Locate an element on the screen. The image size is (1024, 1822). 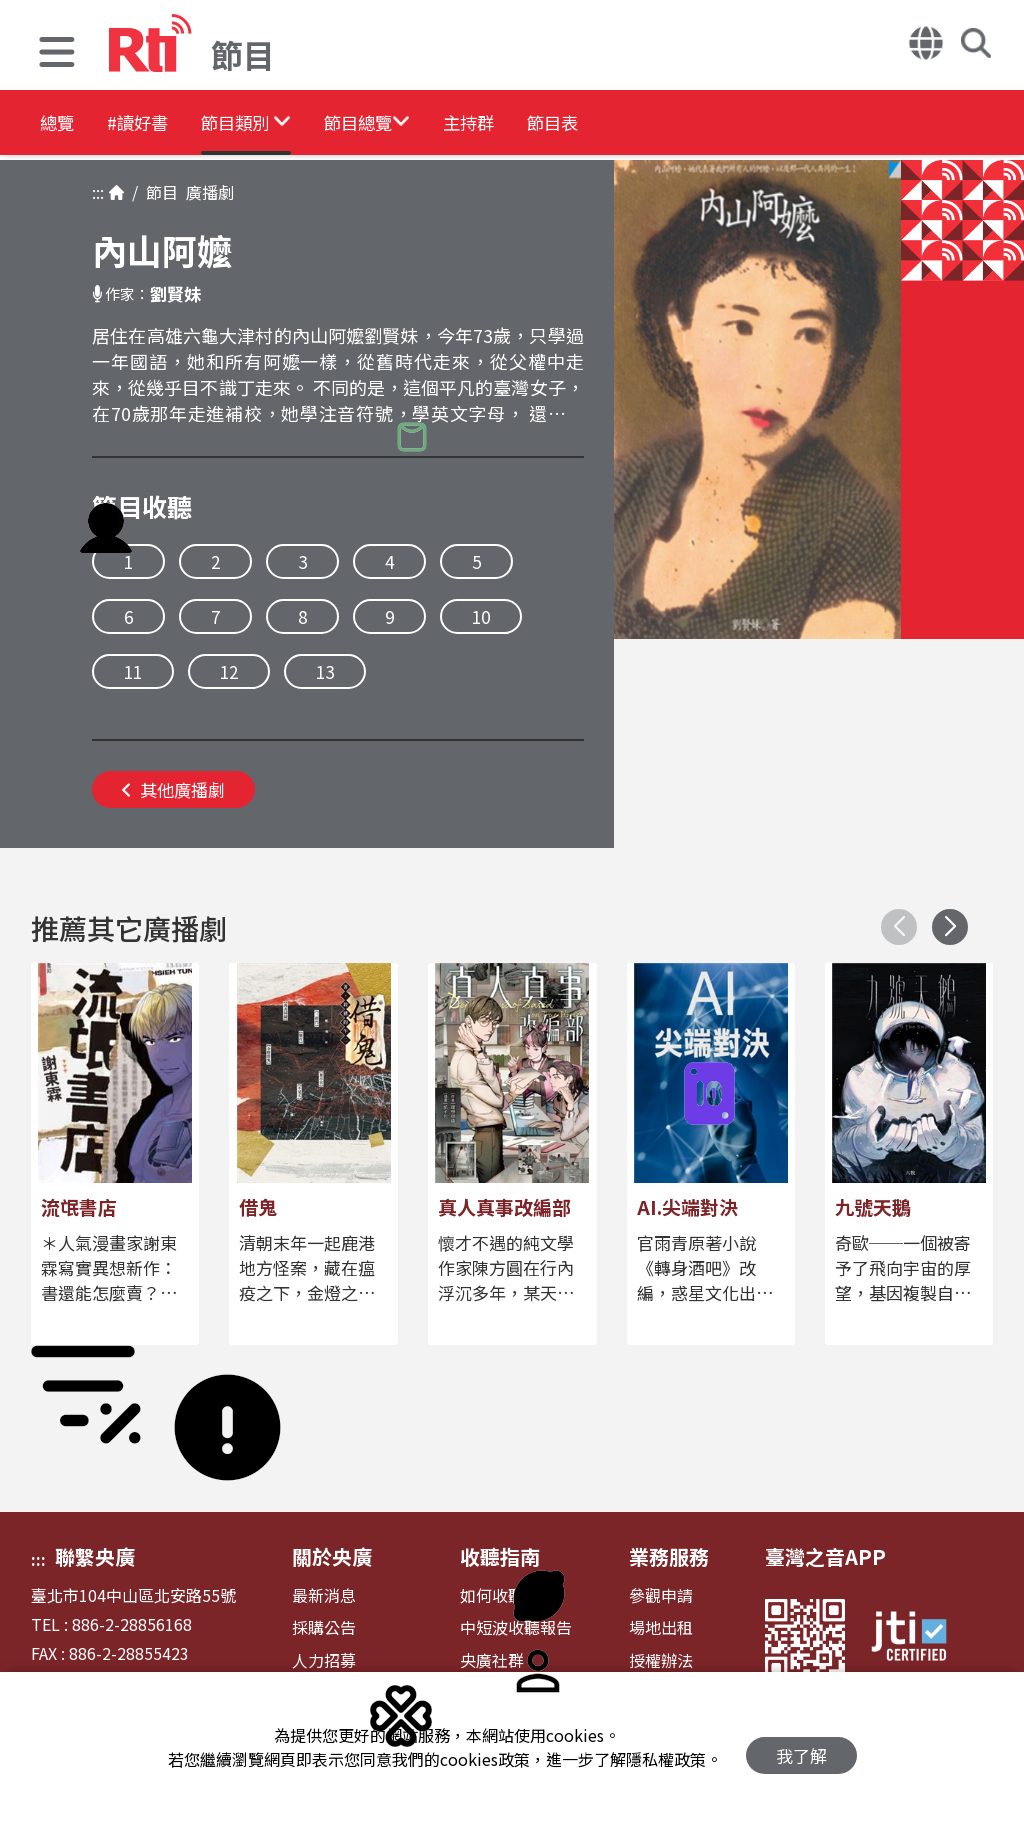
filter items by discount or sale price is located at coordinates (83, 1386).